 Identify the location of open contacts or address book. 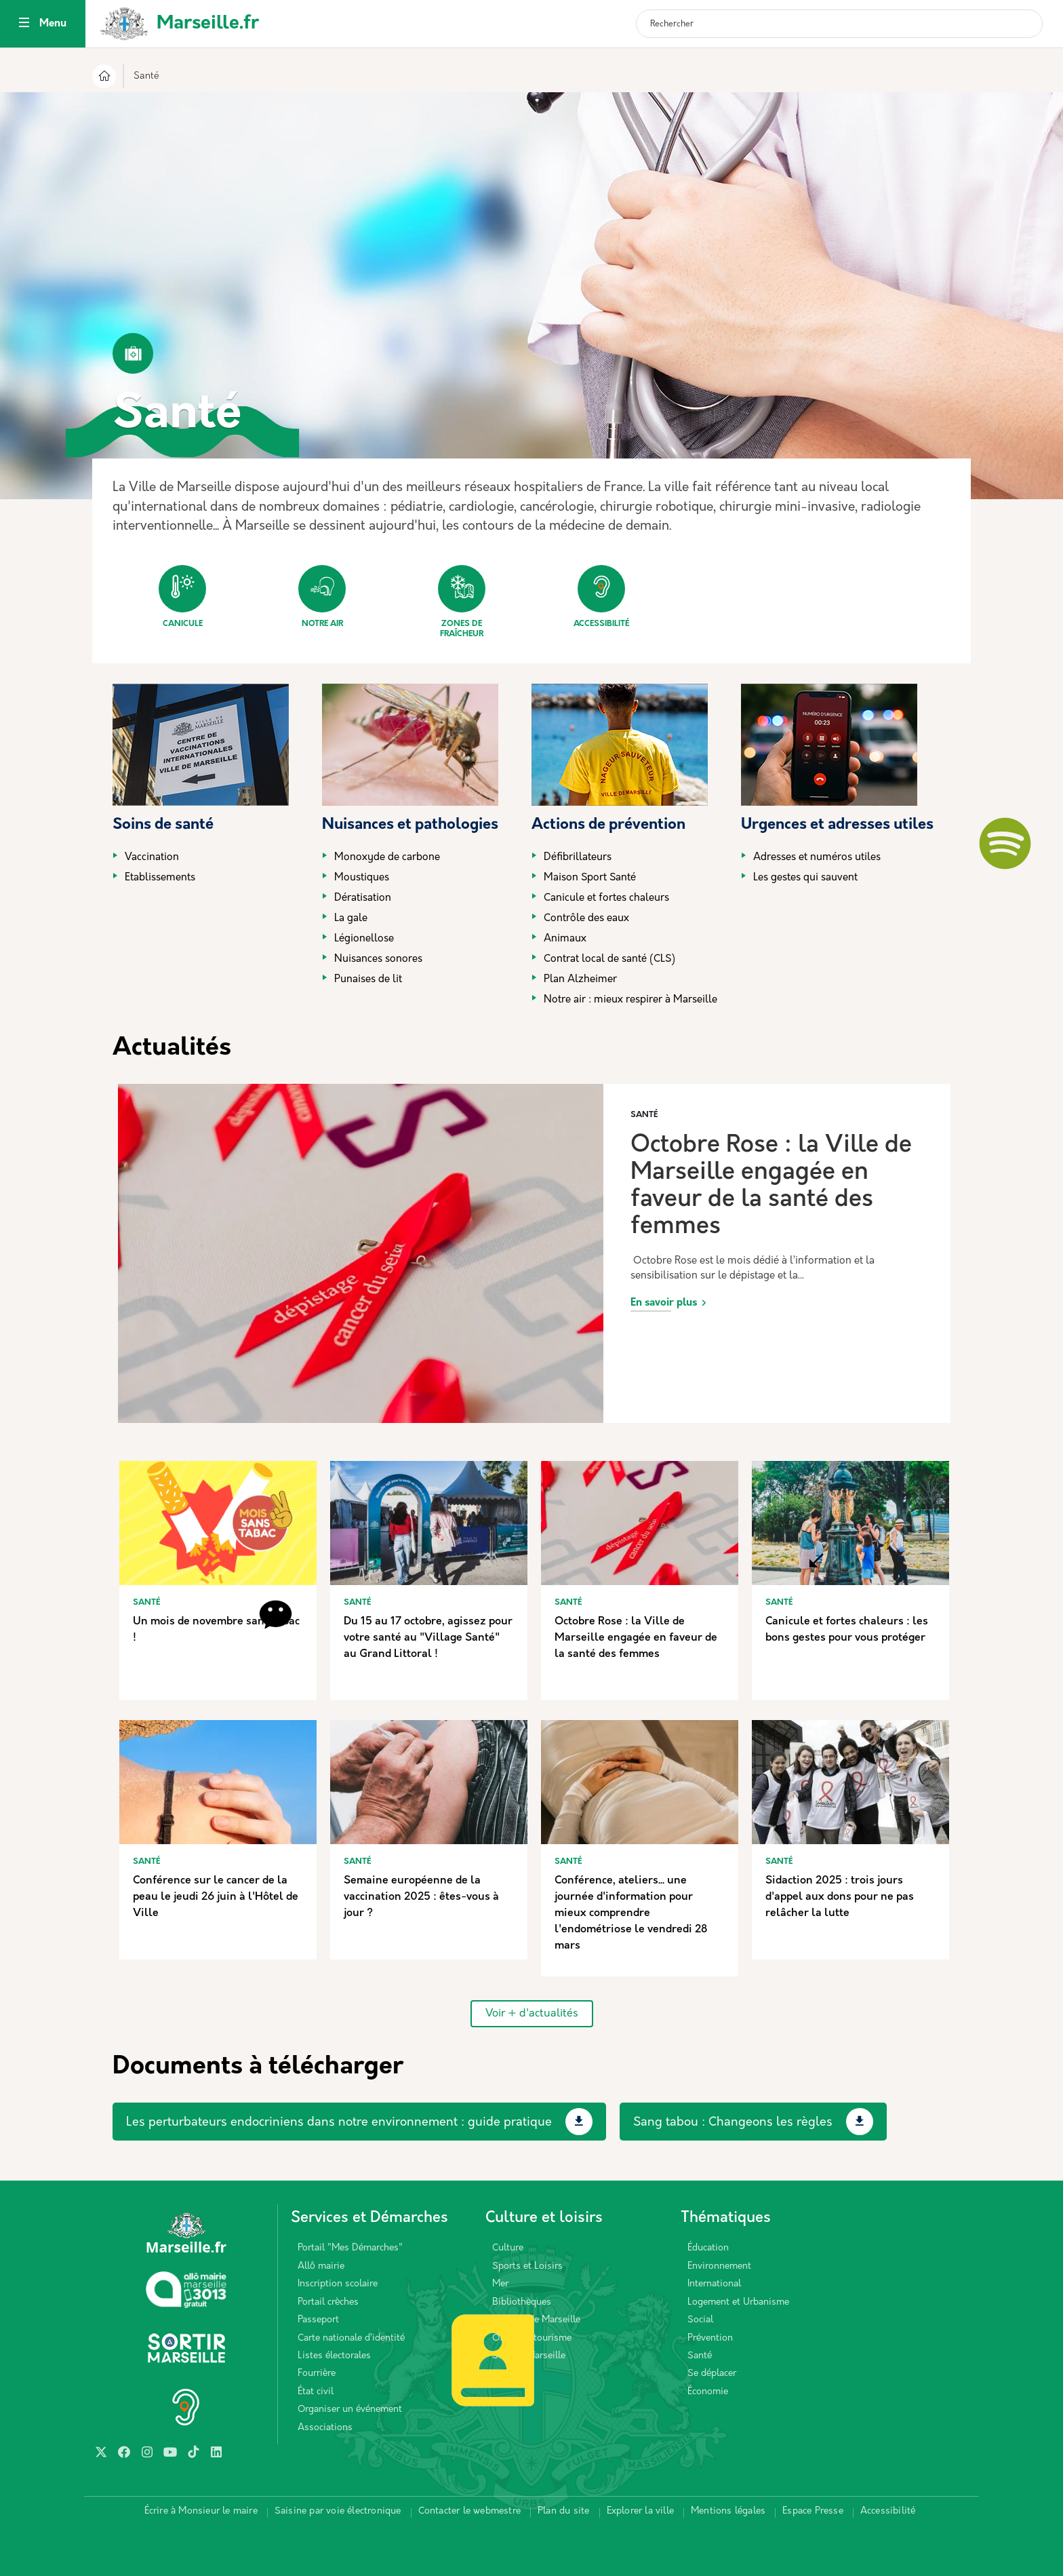
(493, 2360).